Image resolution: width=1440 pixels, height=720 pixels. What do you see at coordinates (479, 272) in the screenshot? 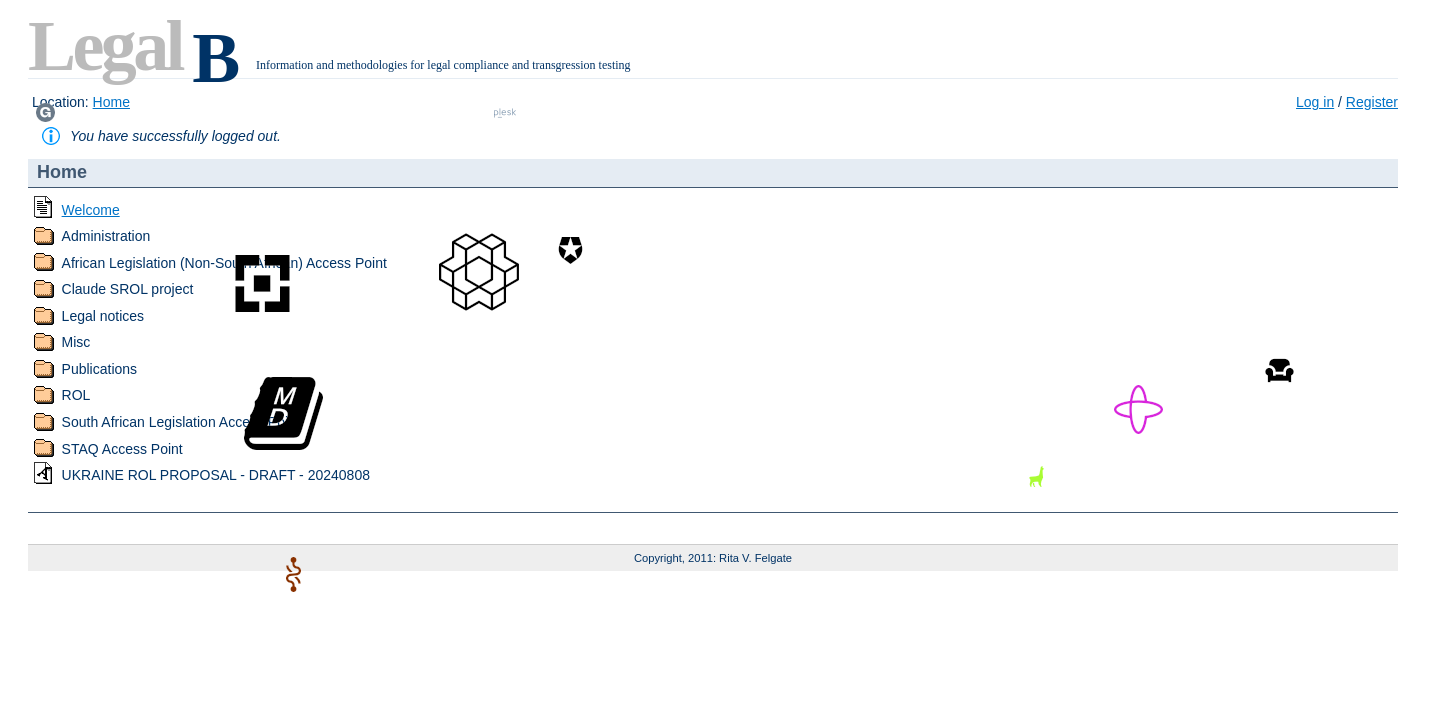
I see `OpenAI Gym logo` at bounding box center [479, 272].